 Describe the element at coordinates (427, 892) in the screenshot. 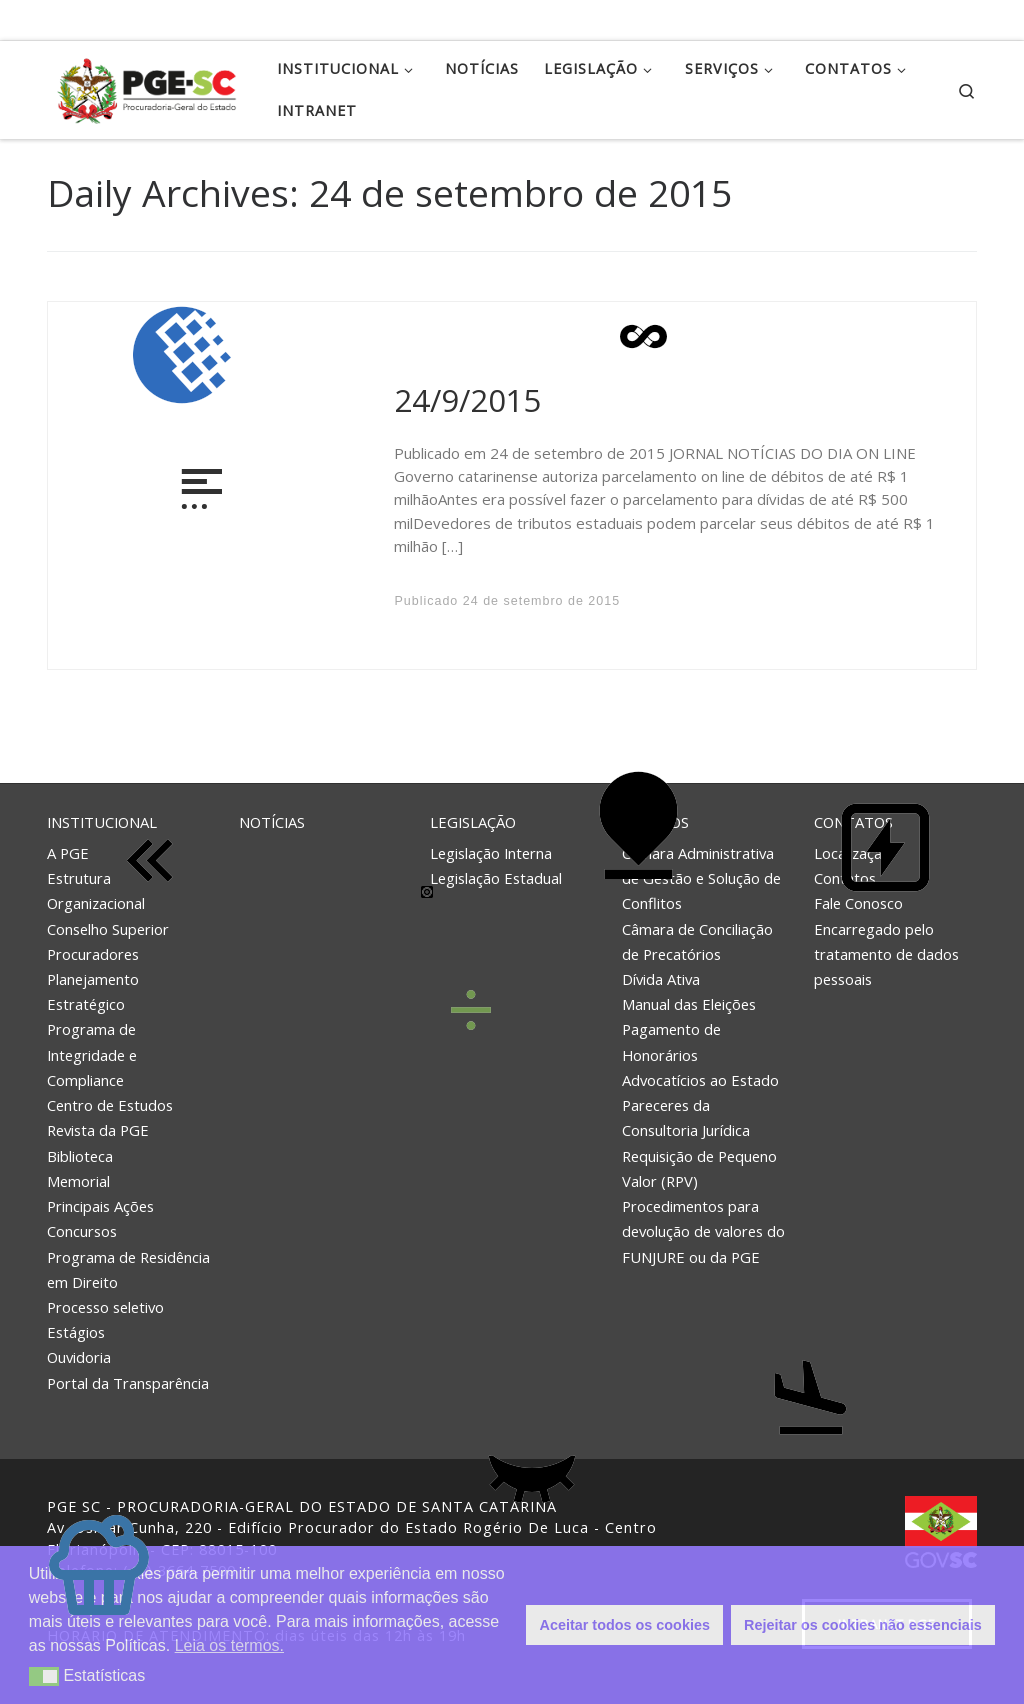

I see `adjust speaker or audio output settings` at that location.